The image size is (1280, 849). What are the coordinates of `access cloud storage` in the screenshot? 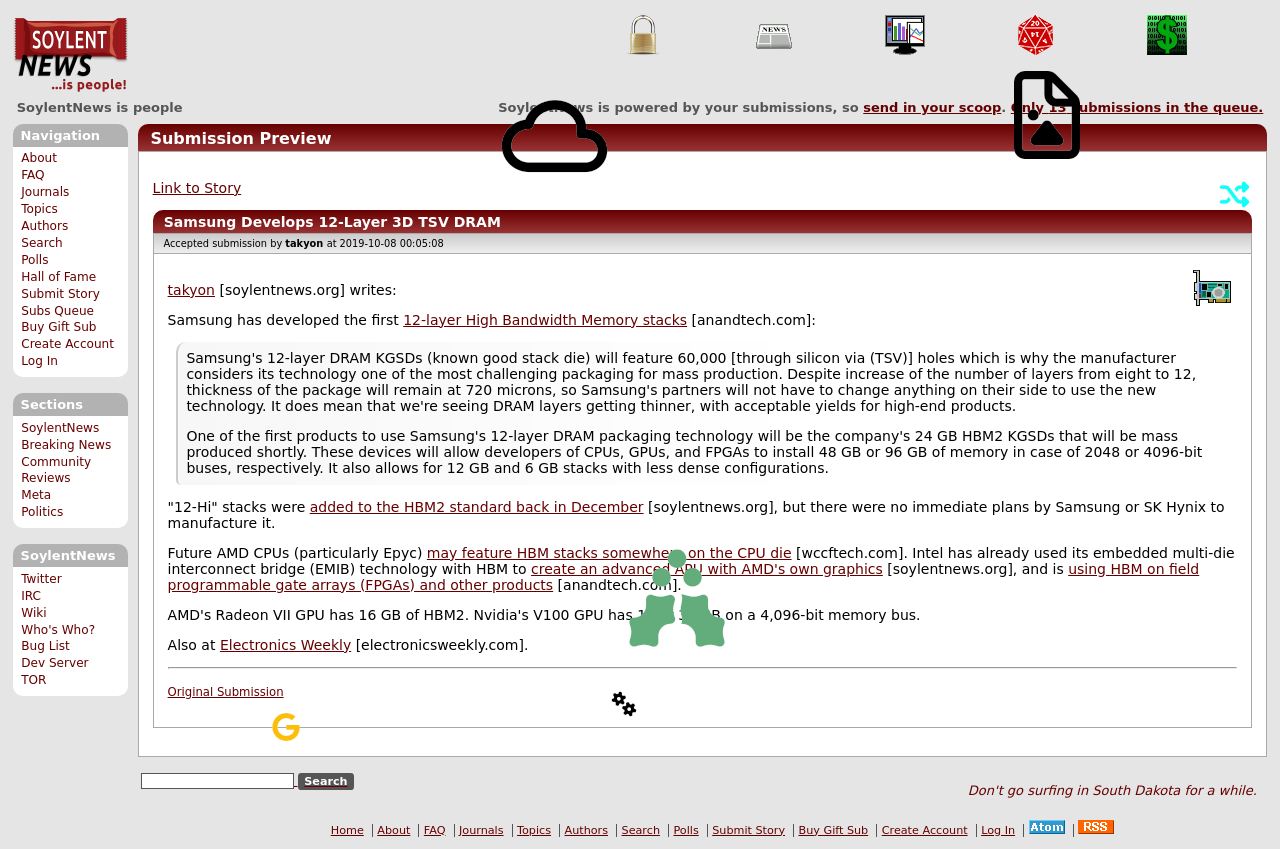 It's located at (554, 138).